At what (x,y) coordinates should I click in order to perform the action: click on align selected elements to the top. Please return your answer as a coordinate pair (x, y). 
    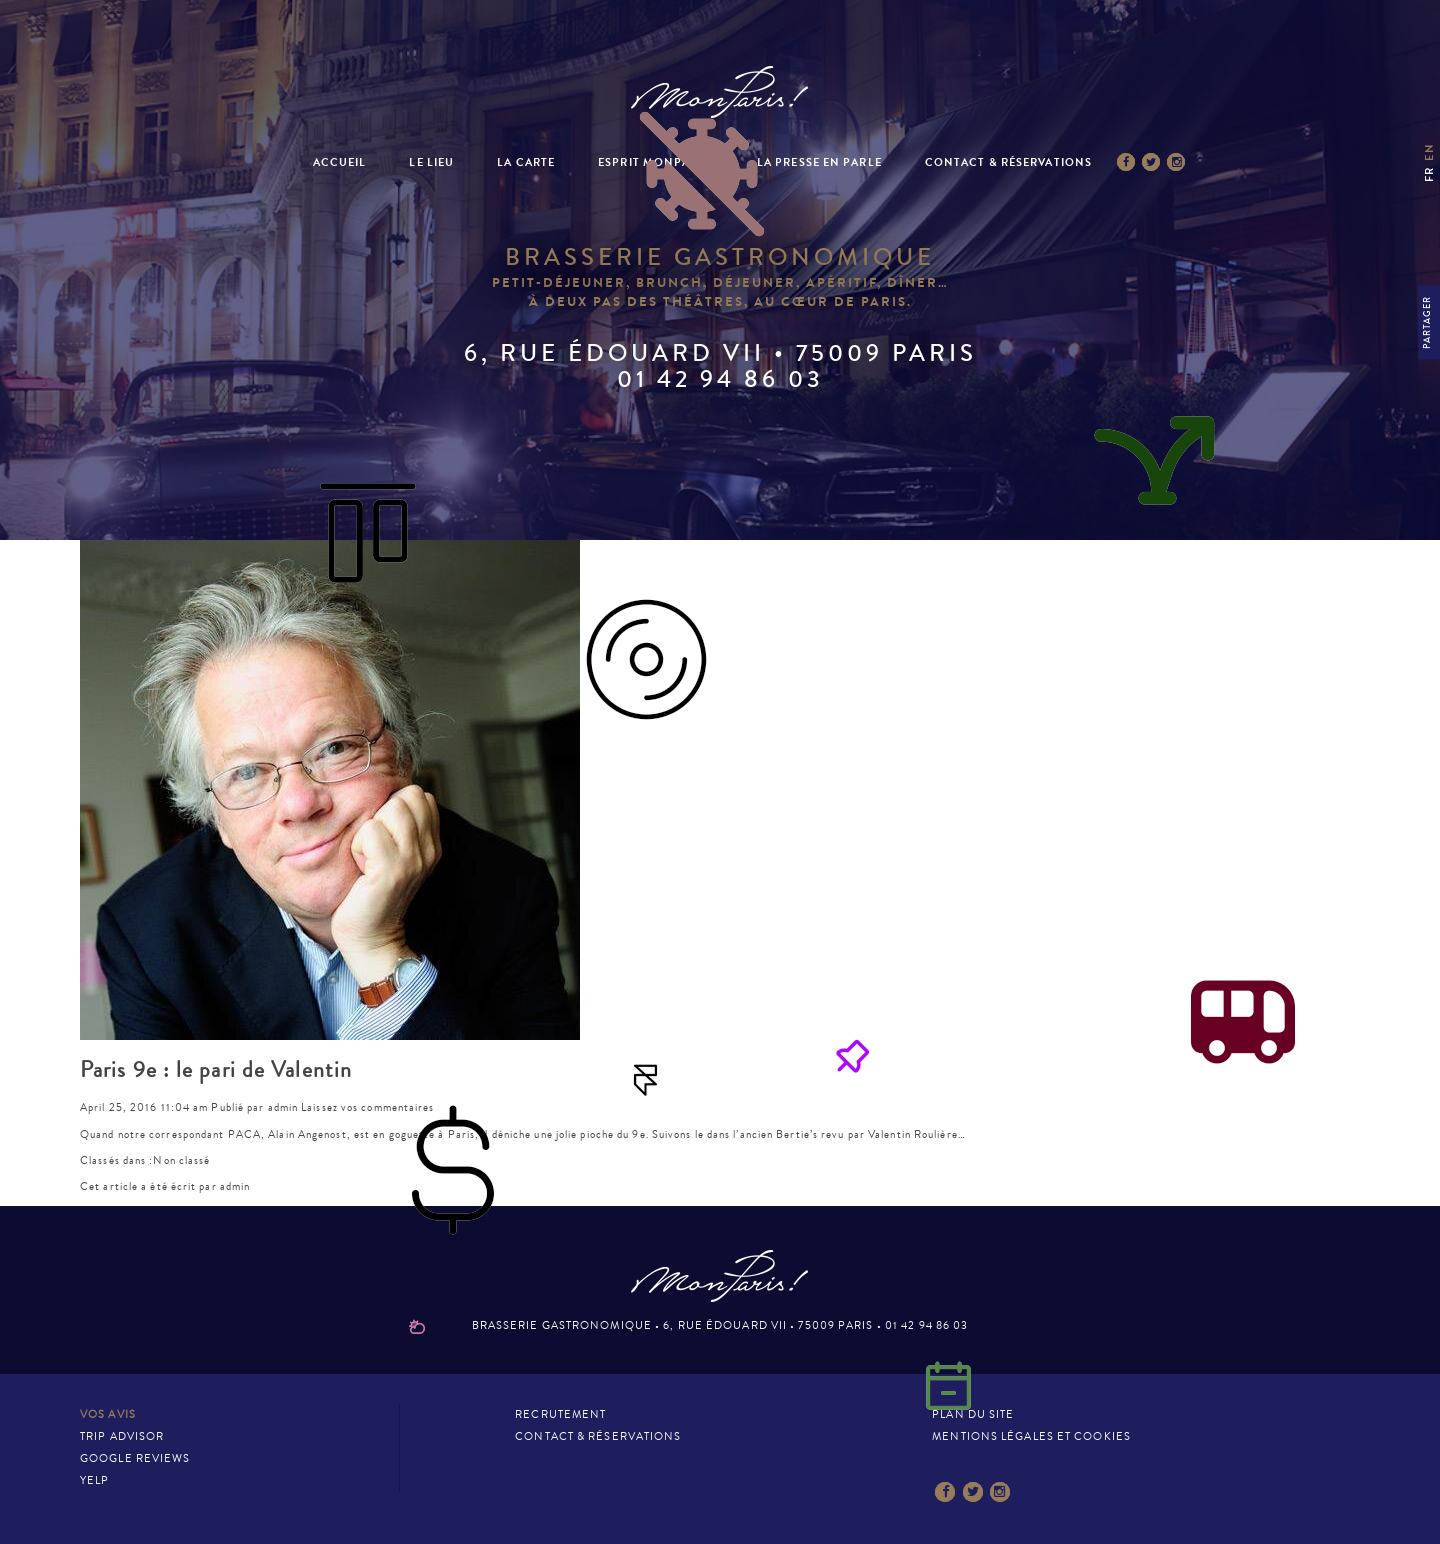
    Looking at the image, I should click on (368, 531).